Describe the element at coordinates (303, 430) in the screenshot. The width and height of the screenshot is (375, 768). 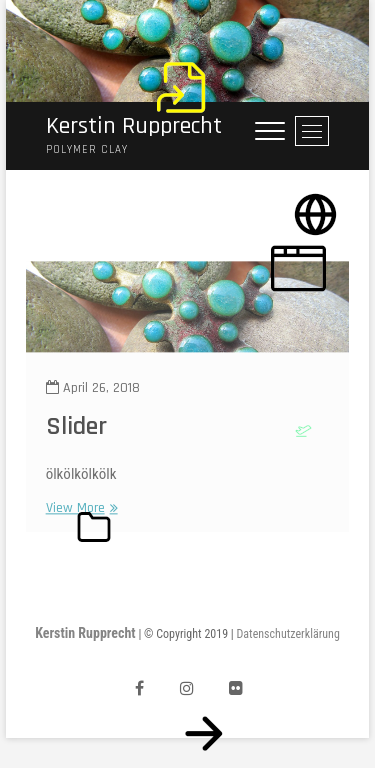
I see `flight departure status indicator` at that location.